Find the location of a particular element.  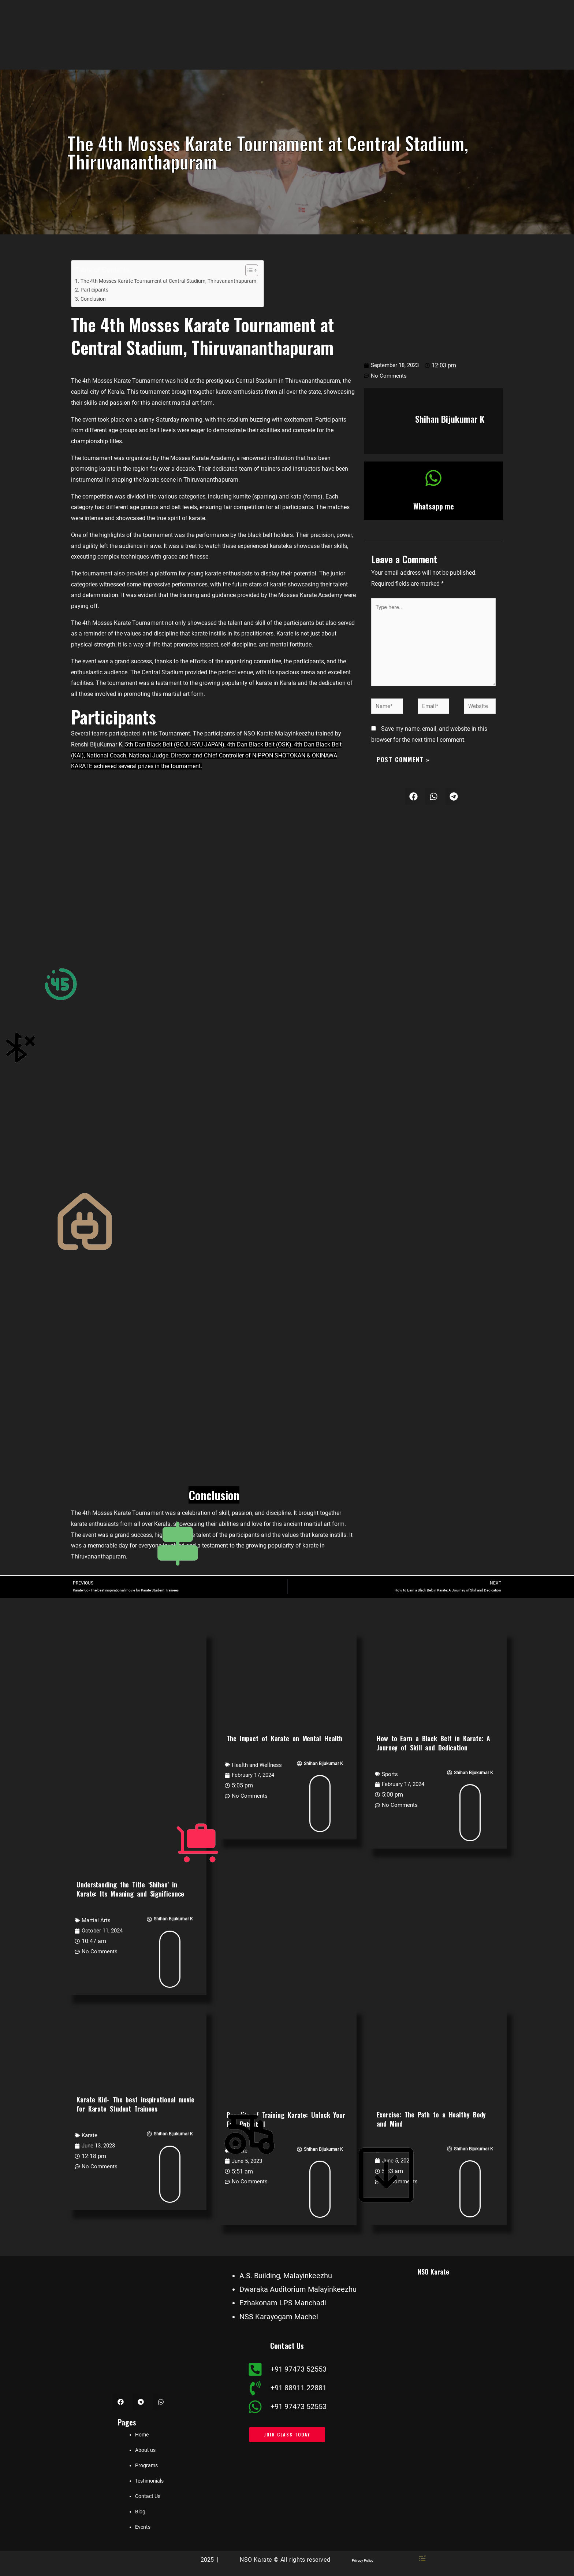

set a 45-minute timer or duration is located at coordinates (61, 984).